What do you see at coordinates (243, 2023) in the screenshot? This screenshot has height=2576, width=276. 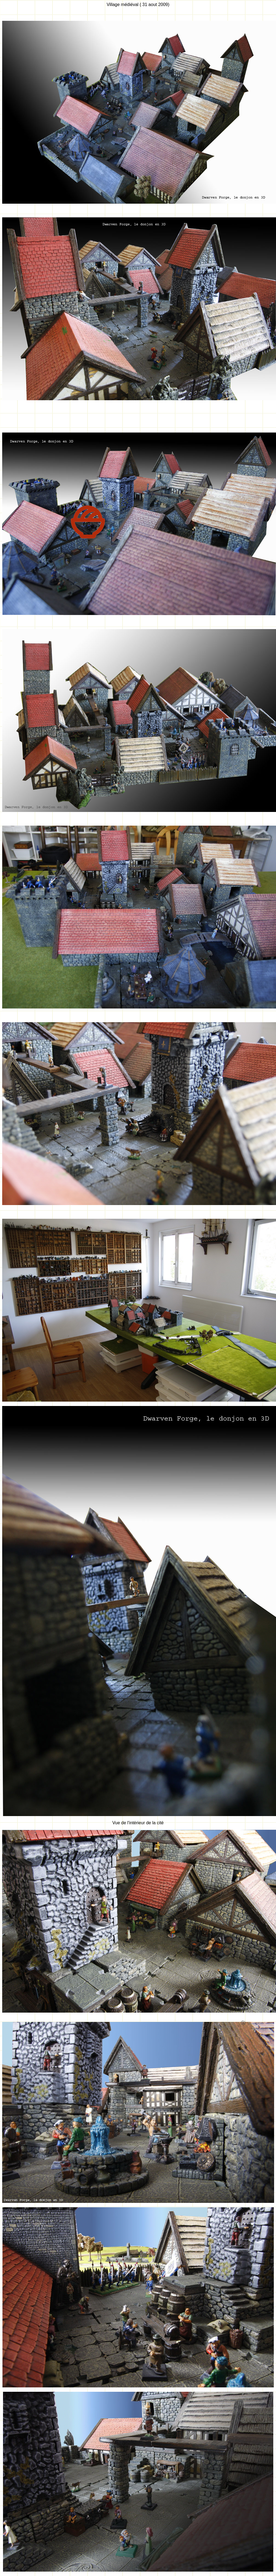 I see `remove a user from your contacts` at bounding box center [243, 2023].